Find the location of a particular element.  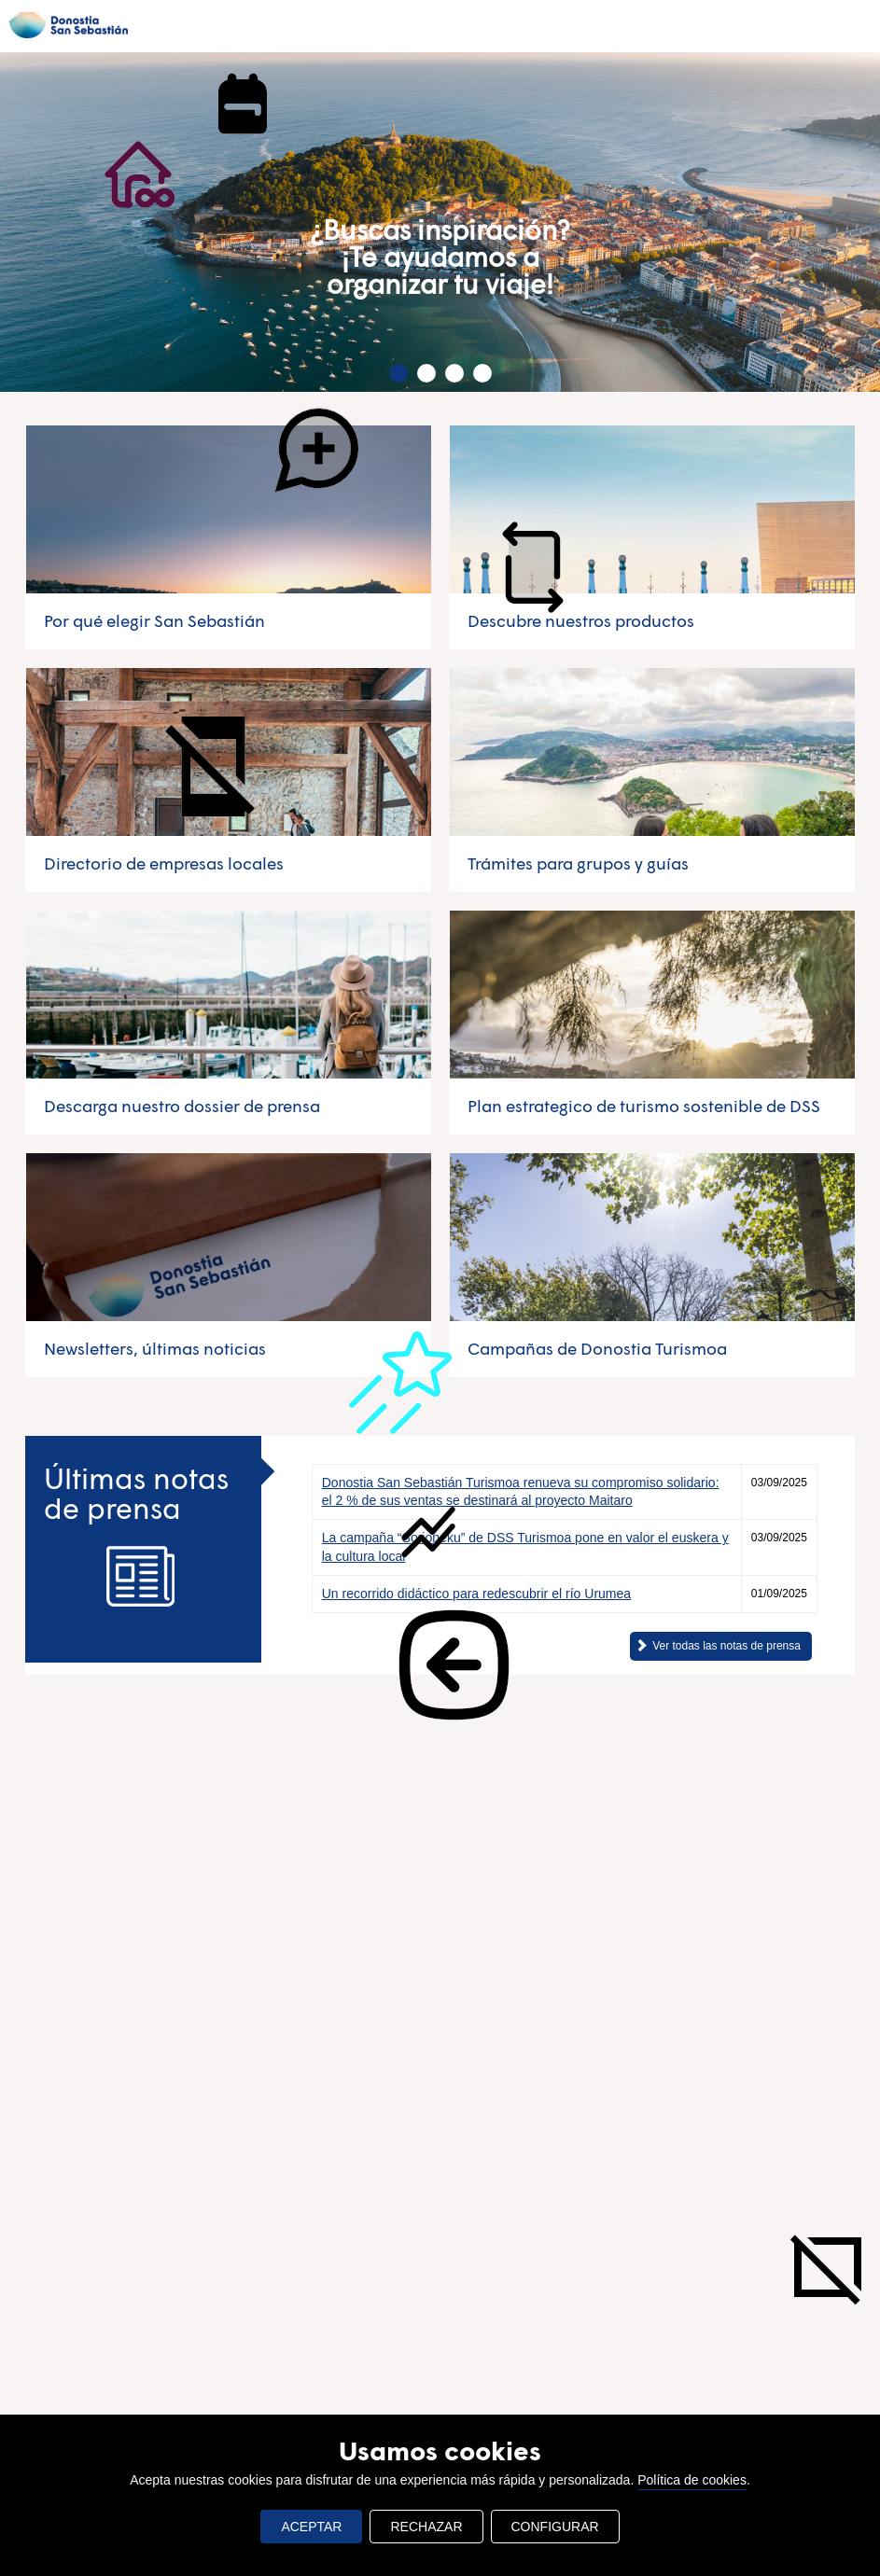

add to favorites or wishlist is located at coordinates (400, 1383).